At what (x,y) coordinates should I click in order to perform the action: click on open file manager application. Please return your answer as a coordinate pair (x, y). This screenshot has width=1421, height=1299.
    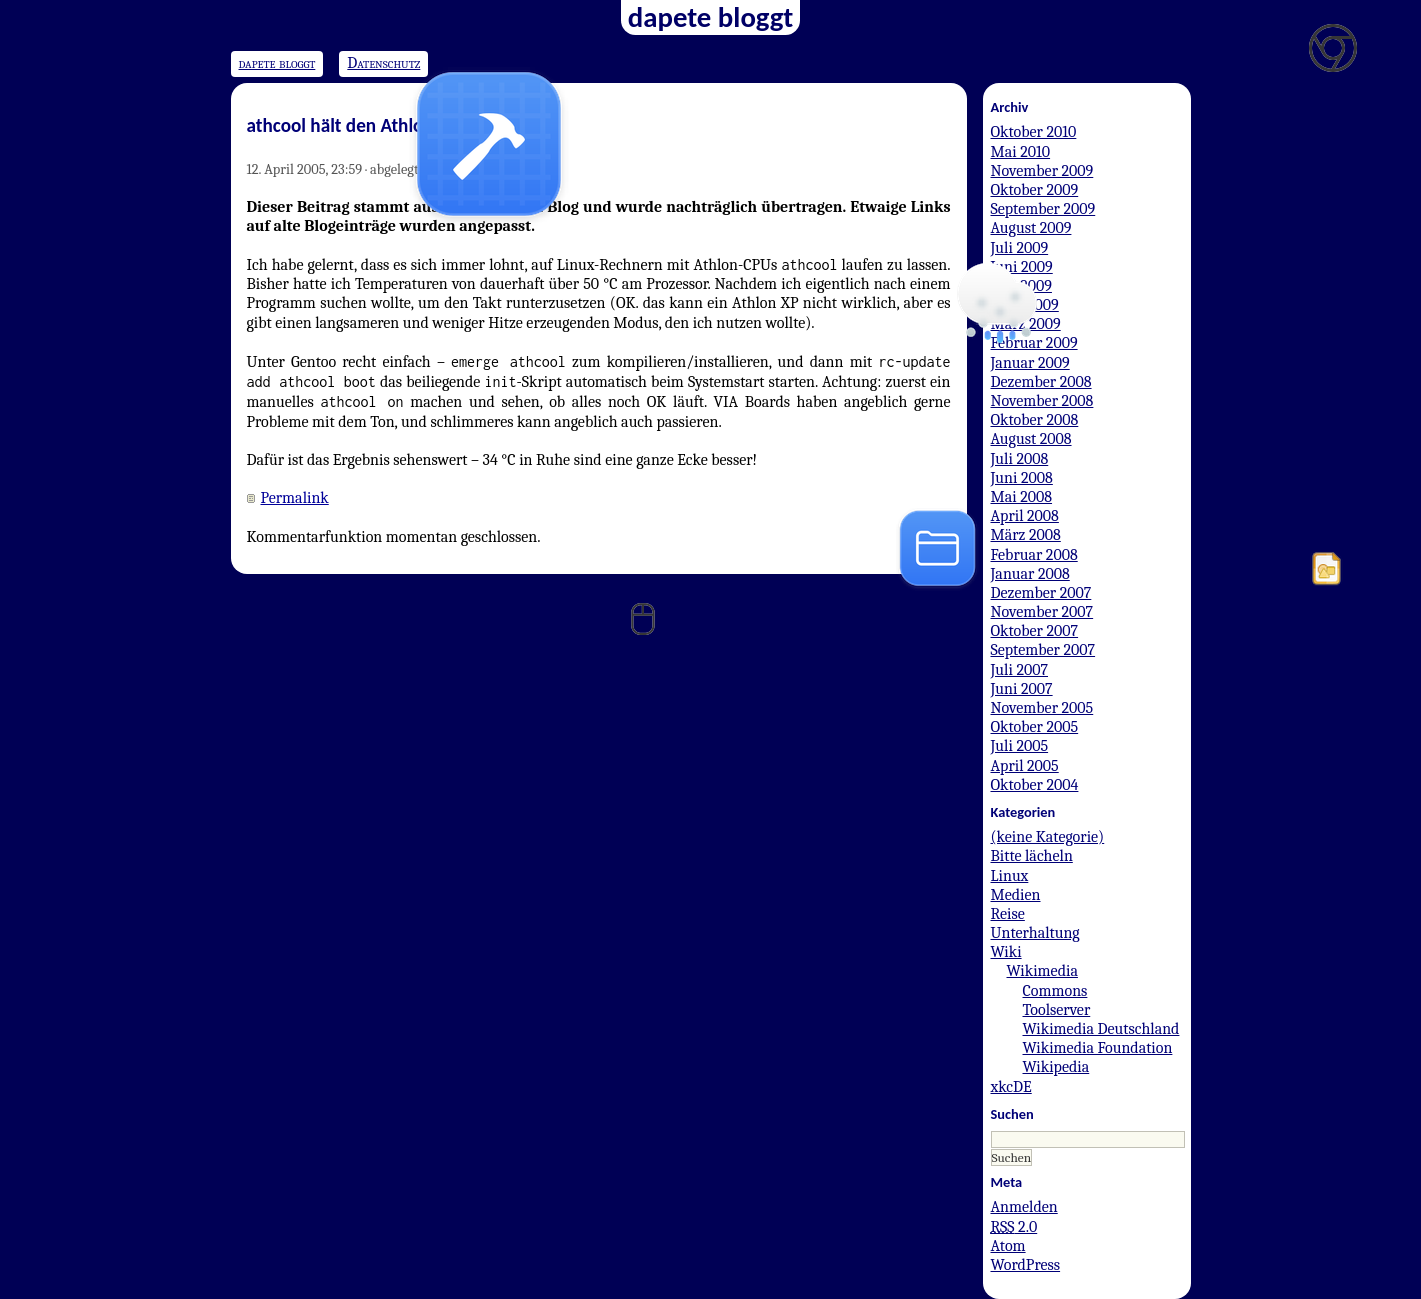
    Looking at the image, I should click on (937, 549).